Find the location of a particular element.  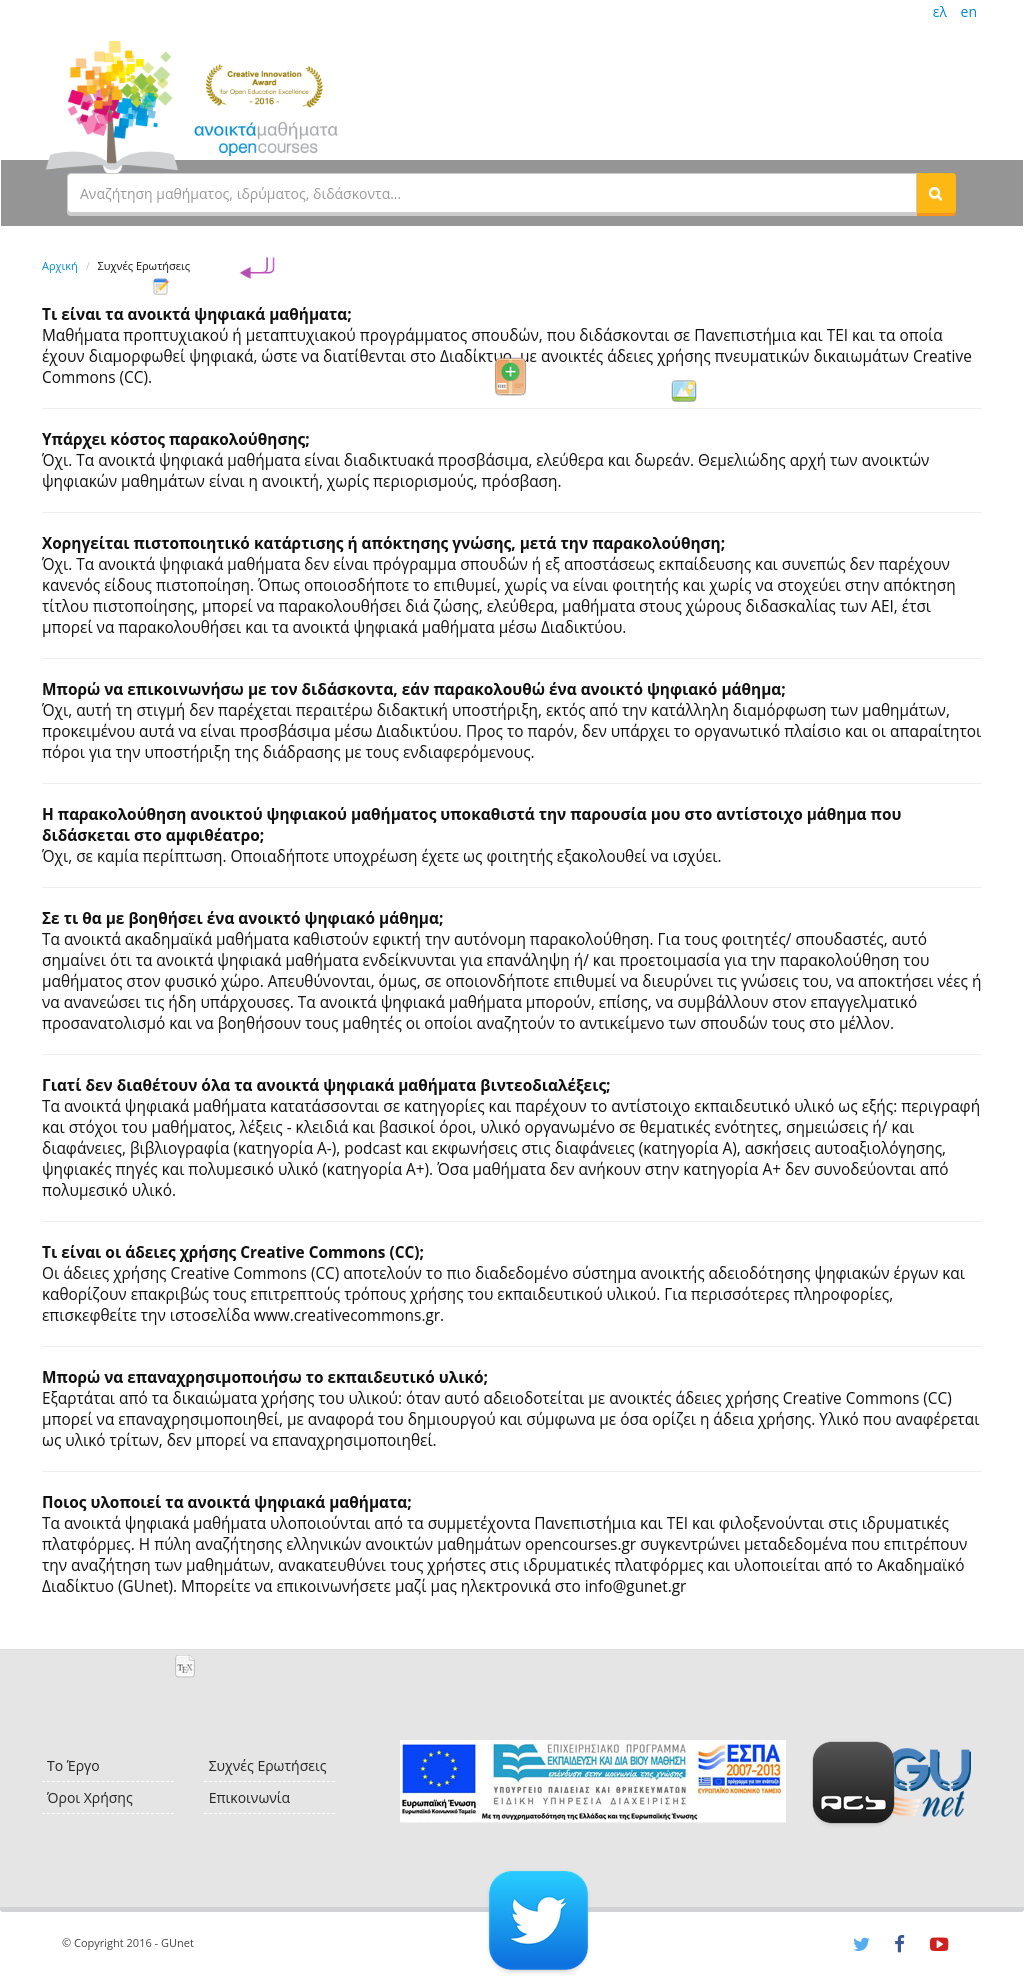

open the text editor application is located at coordinates (160, 286).